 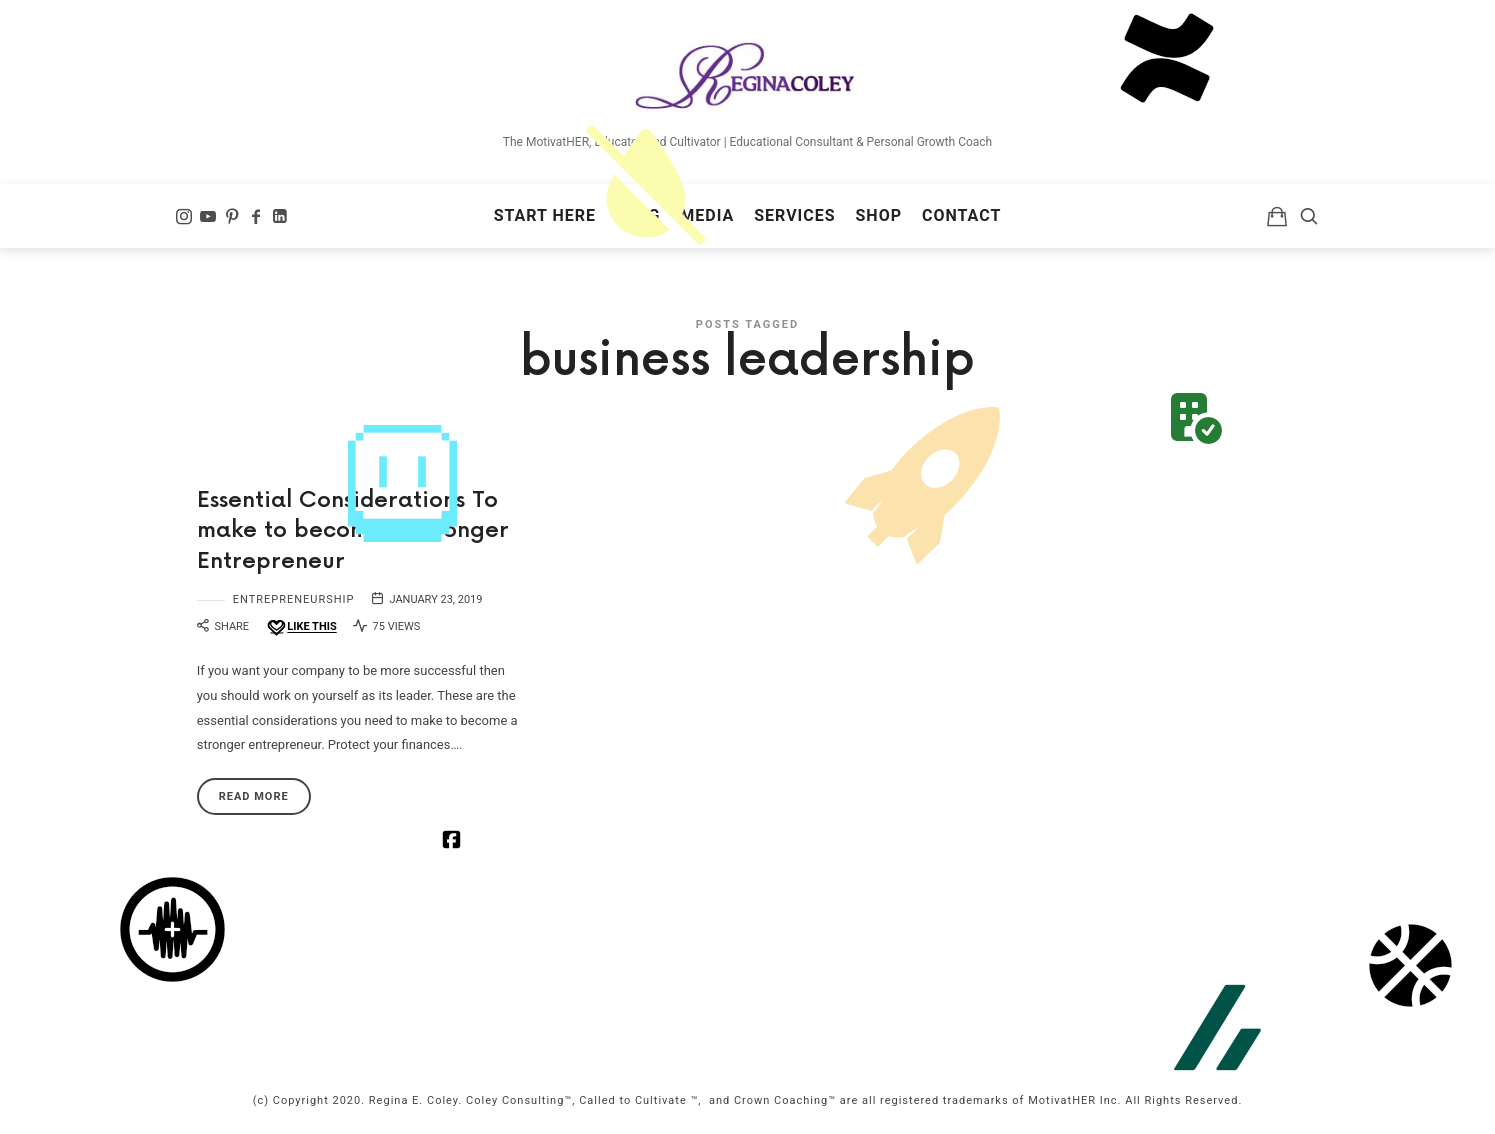 I want to click on Rocket.Chat messaging platform logo, so click(x=922, y=485).